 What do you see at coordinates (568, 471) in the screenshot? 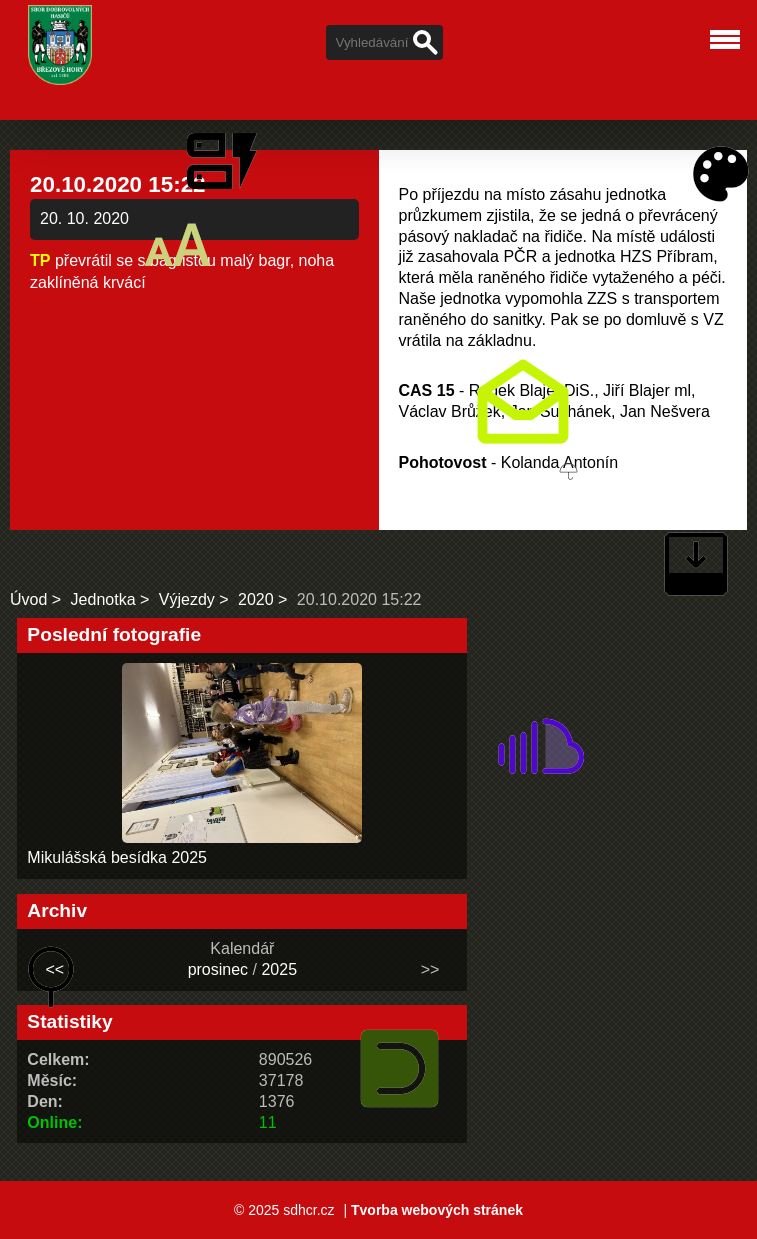
I see `indicates weather protection or rain forecast` at bounding box center [568, 471].